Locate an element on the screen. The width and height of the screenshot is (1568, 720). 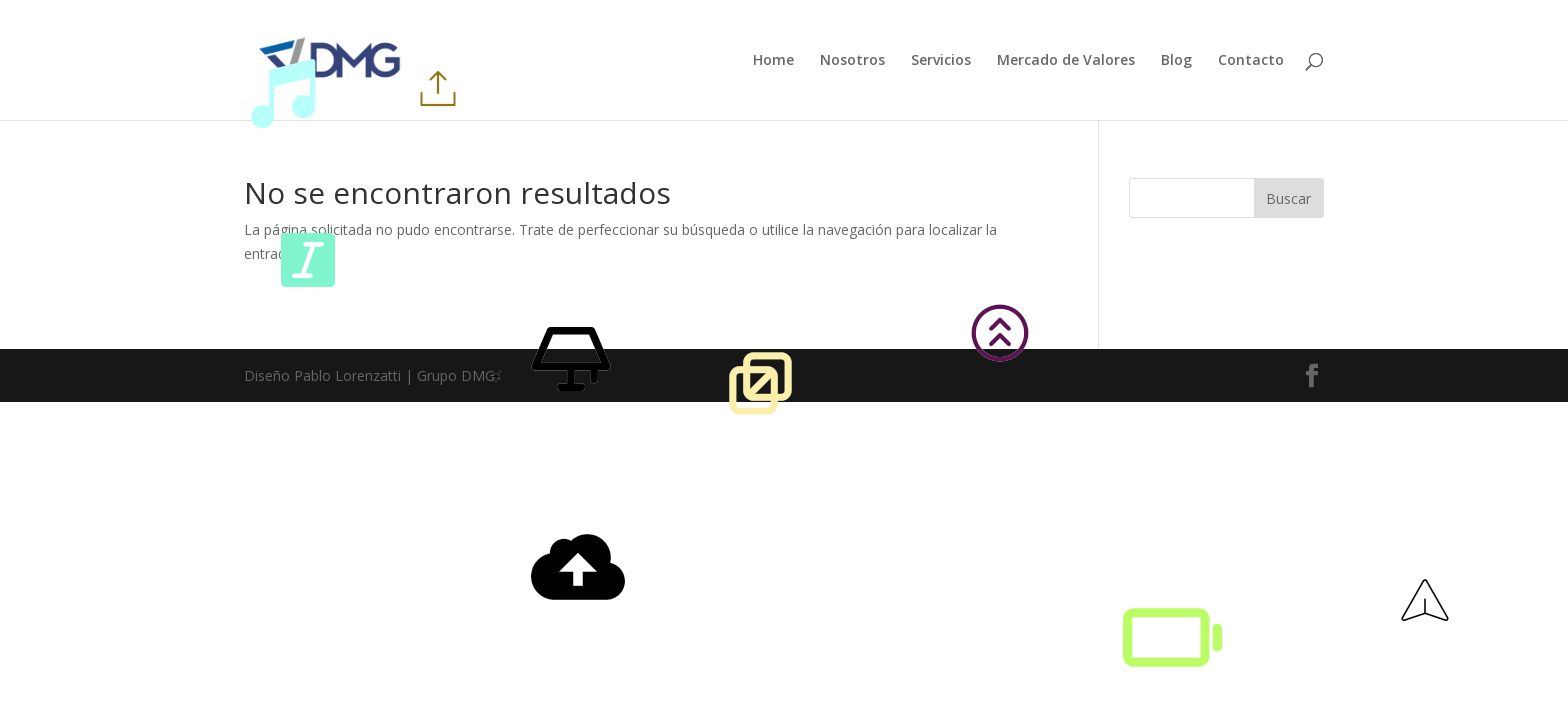
send a message is located at coordinates (1425, 601).